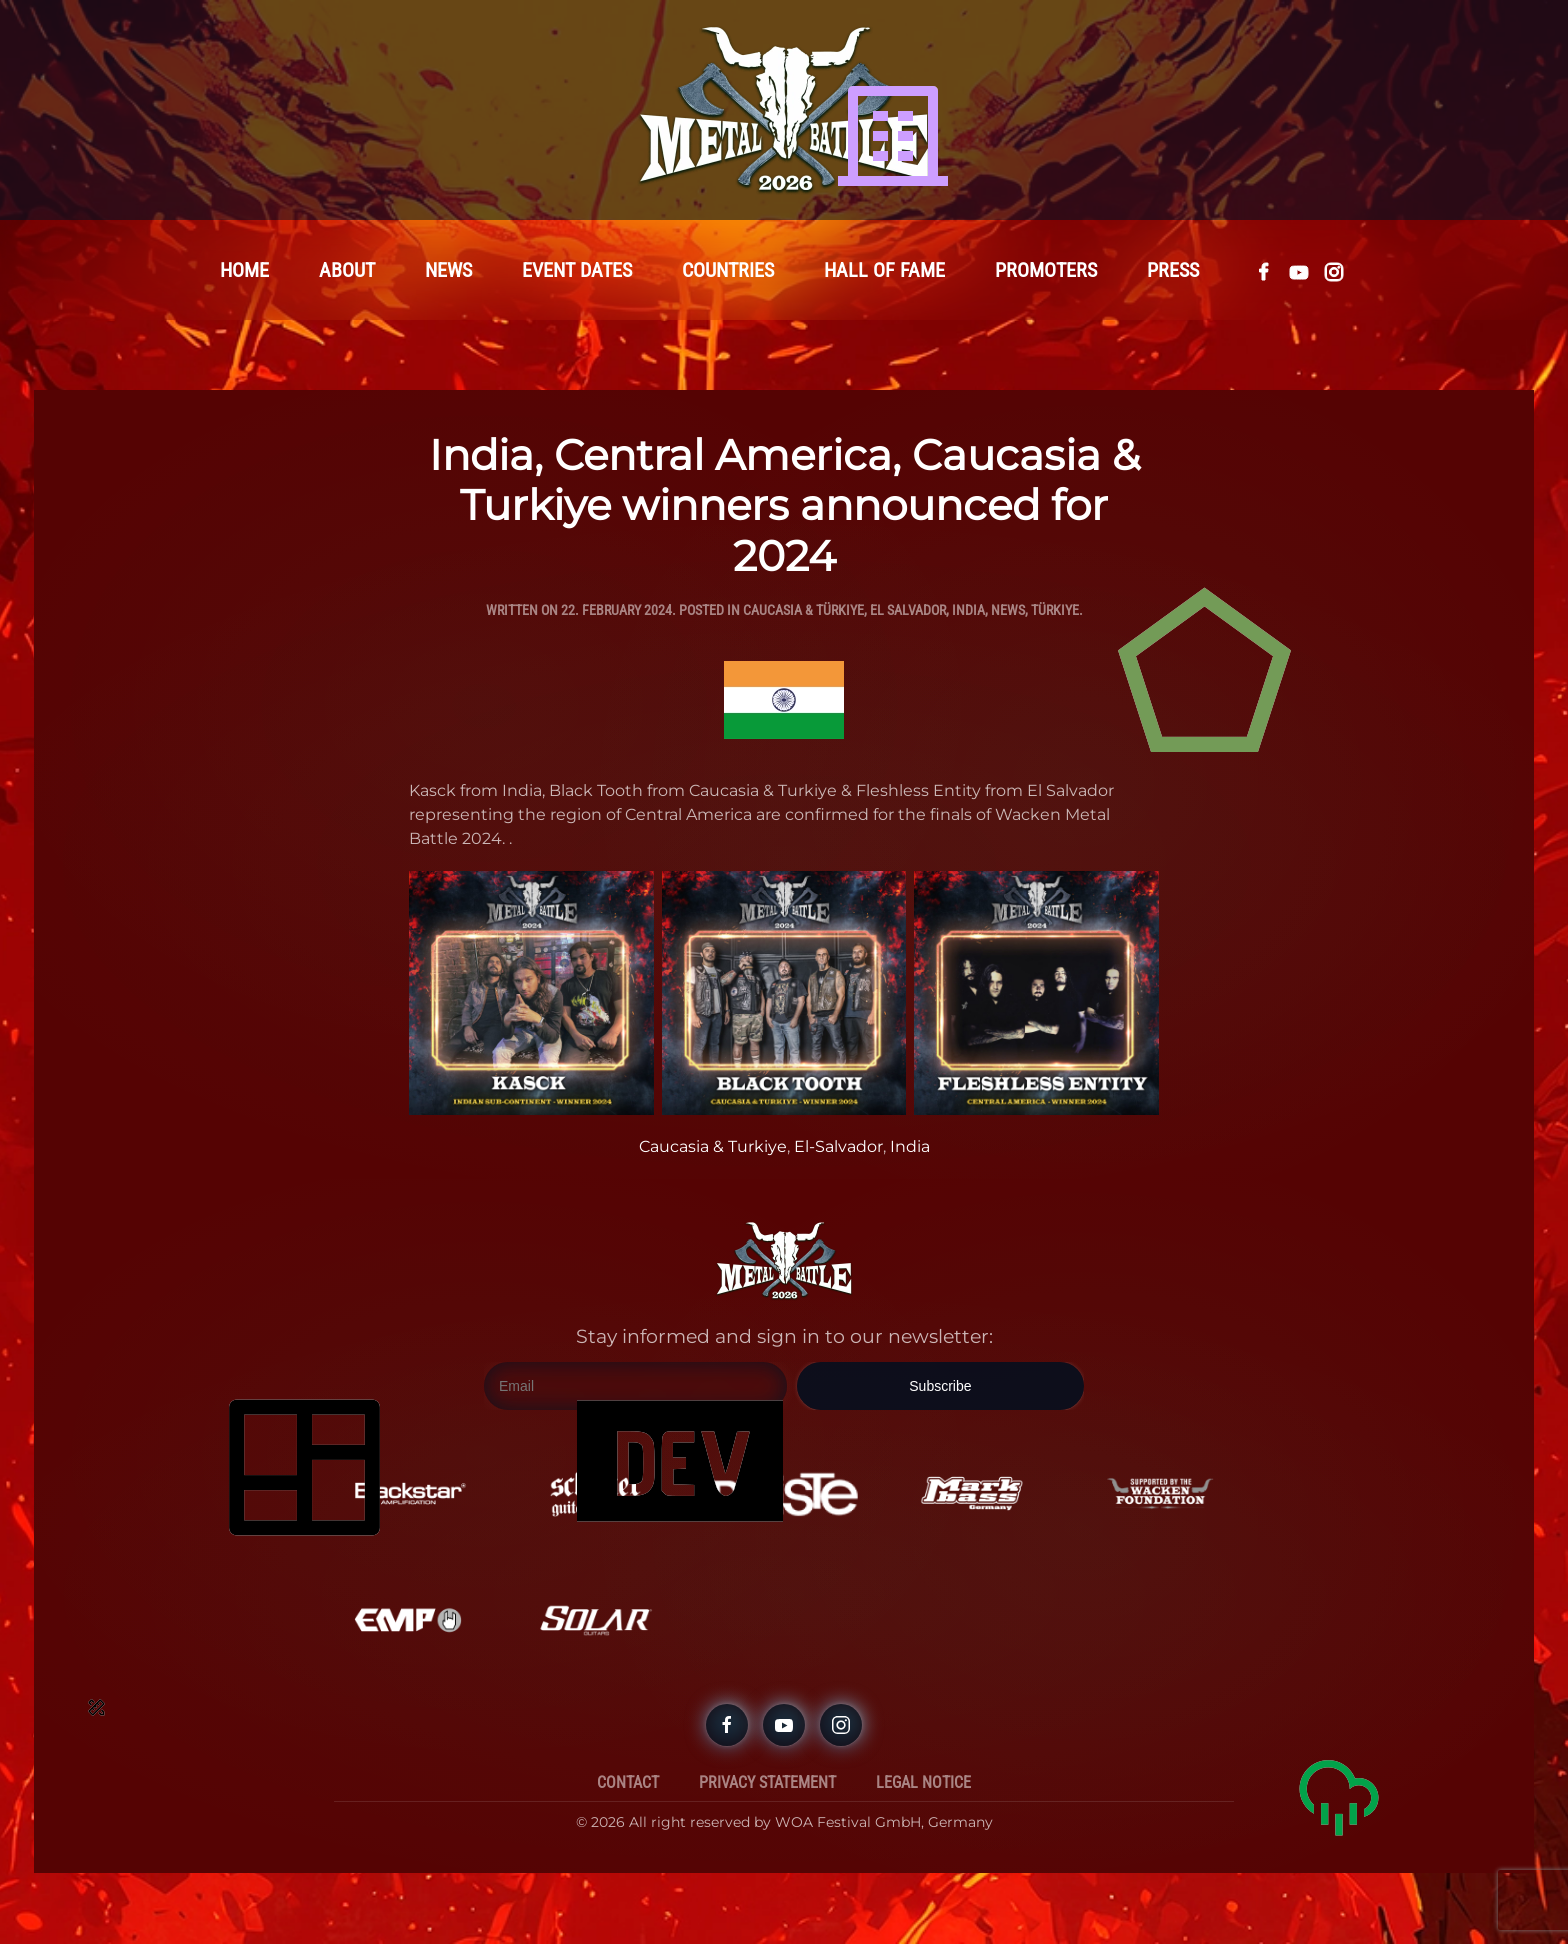  What do you see at coordinates (680, 1461) in the screenshot?
I see `visit the DEV Community platform` at bounding box center [680, 1461].